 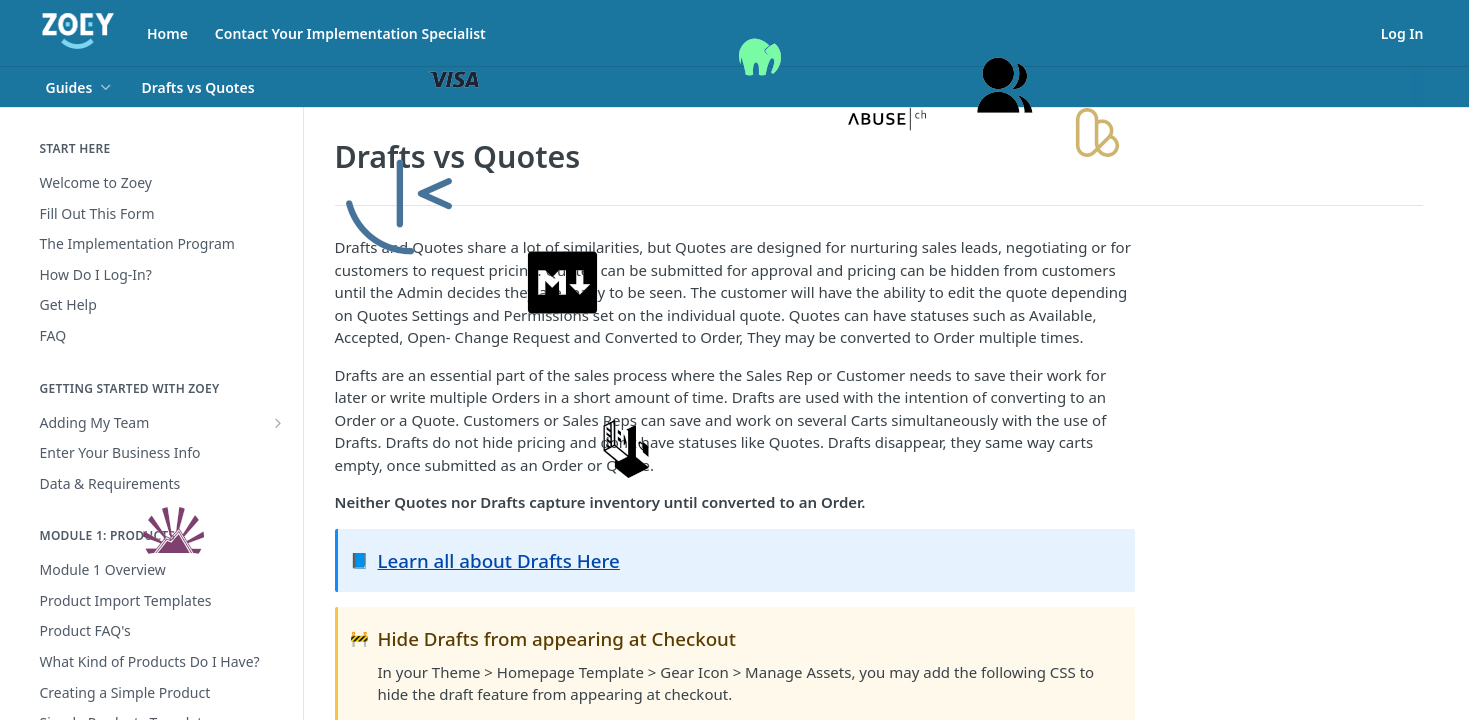 I want to click on pay with visa card, so click(x=453, y=79).